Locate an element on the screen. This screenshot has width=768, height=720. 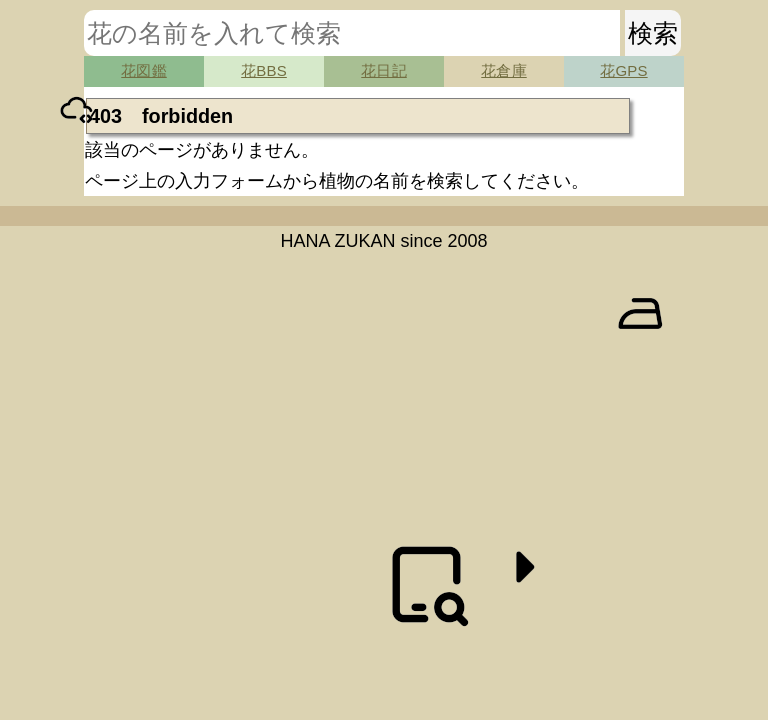
play media or start video is located at coordinates (524, 567).